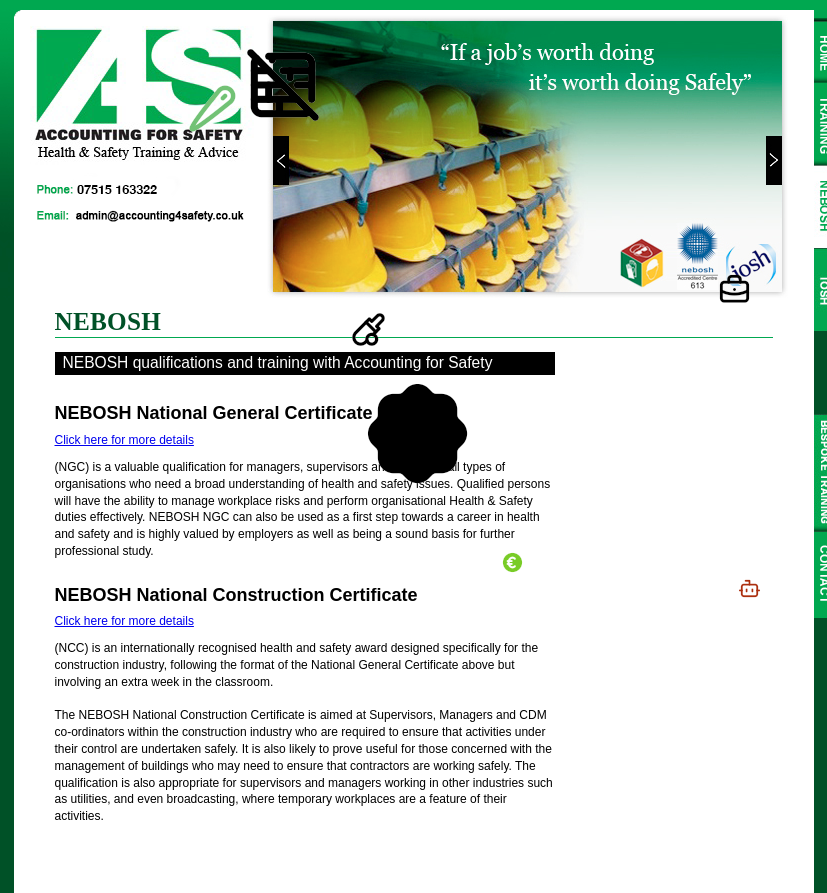 The image size is (827, 893). What do you see at coordinates (749, 588) in the screenshot?
I see `access chatbot or AI assistant` at bounding box center [749, 588].